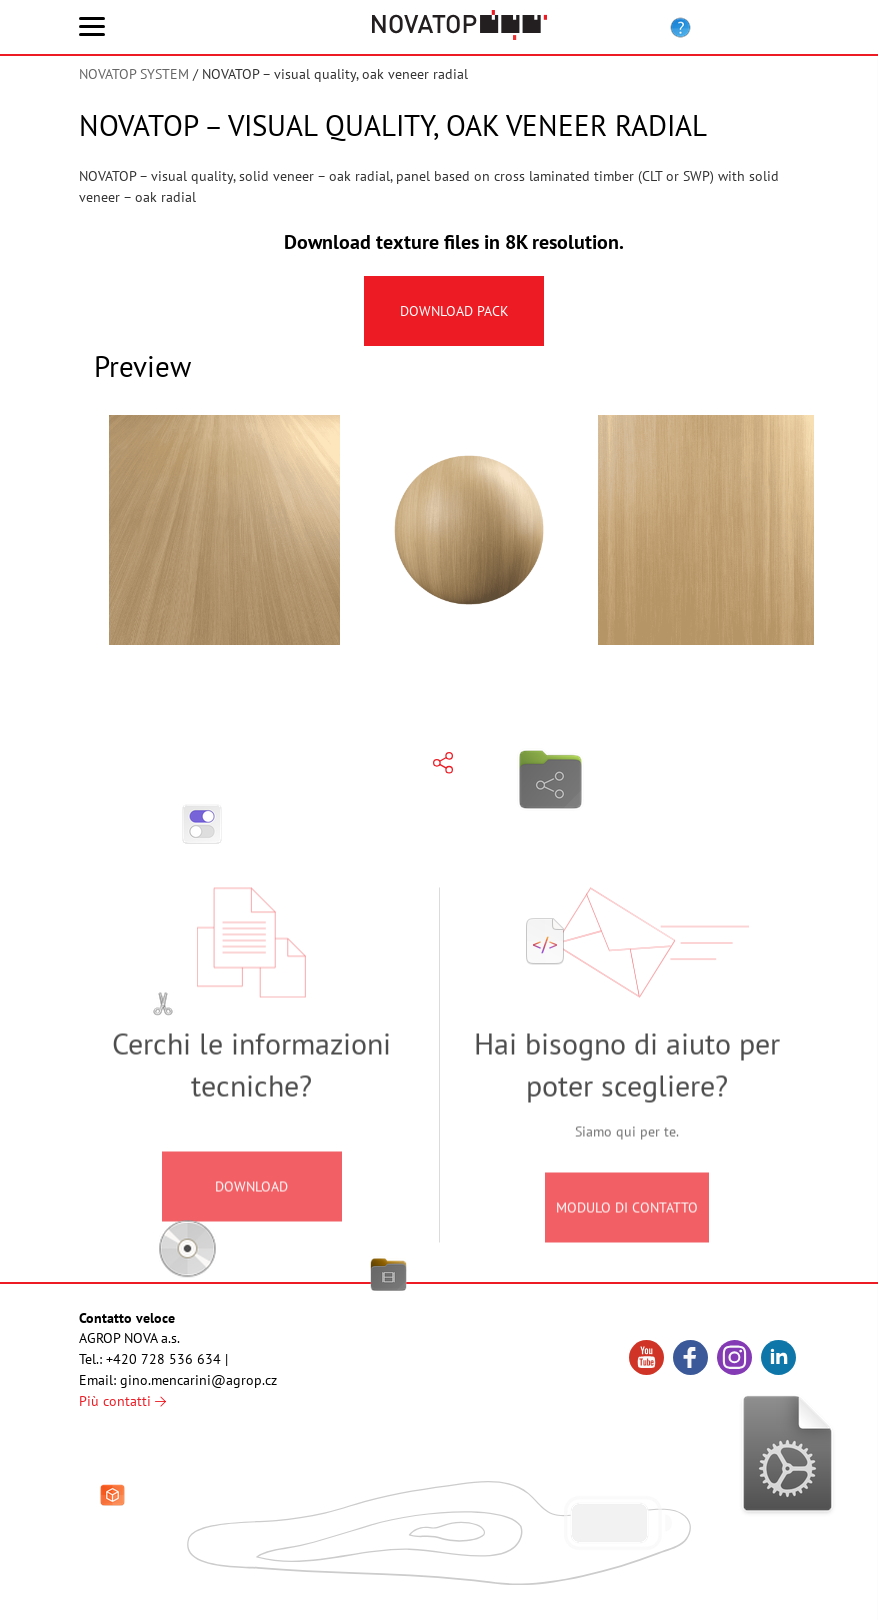  What do you see at coordinates (112, 1494) in the screenshot?
I see `open a 3D model file in OBJ format` at bounding box center [112, 1494].